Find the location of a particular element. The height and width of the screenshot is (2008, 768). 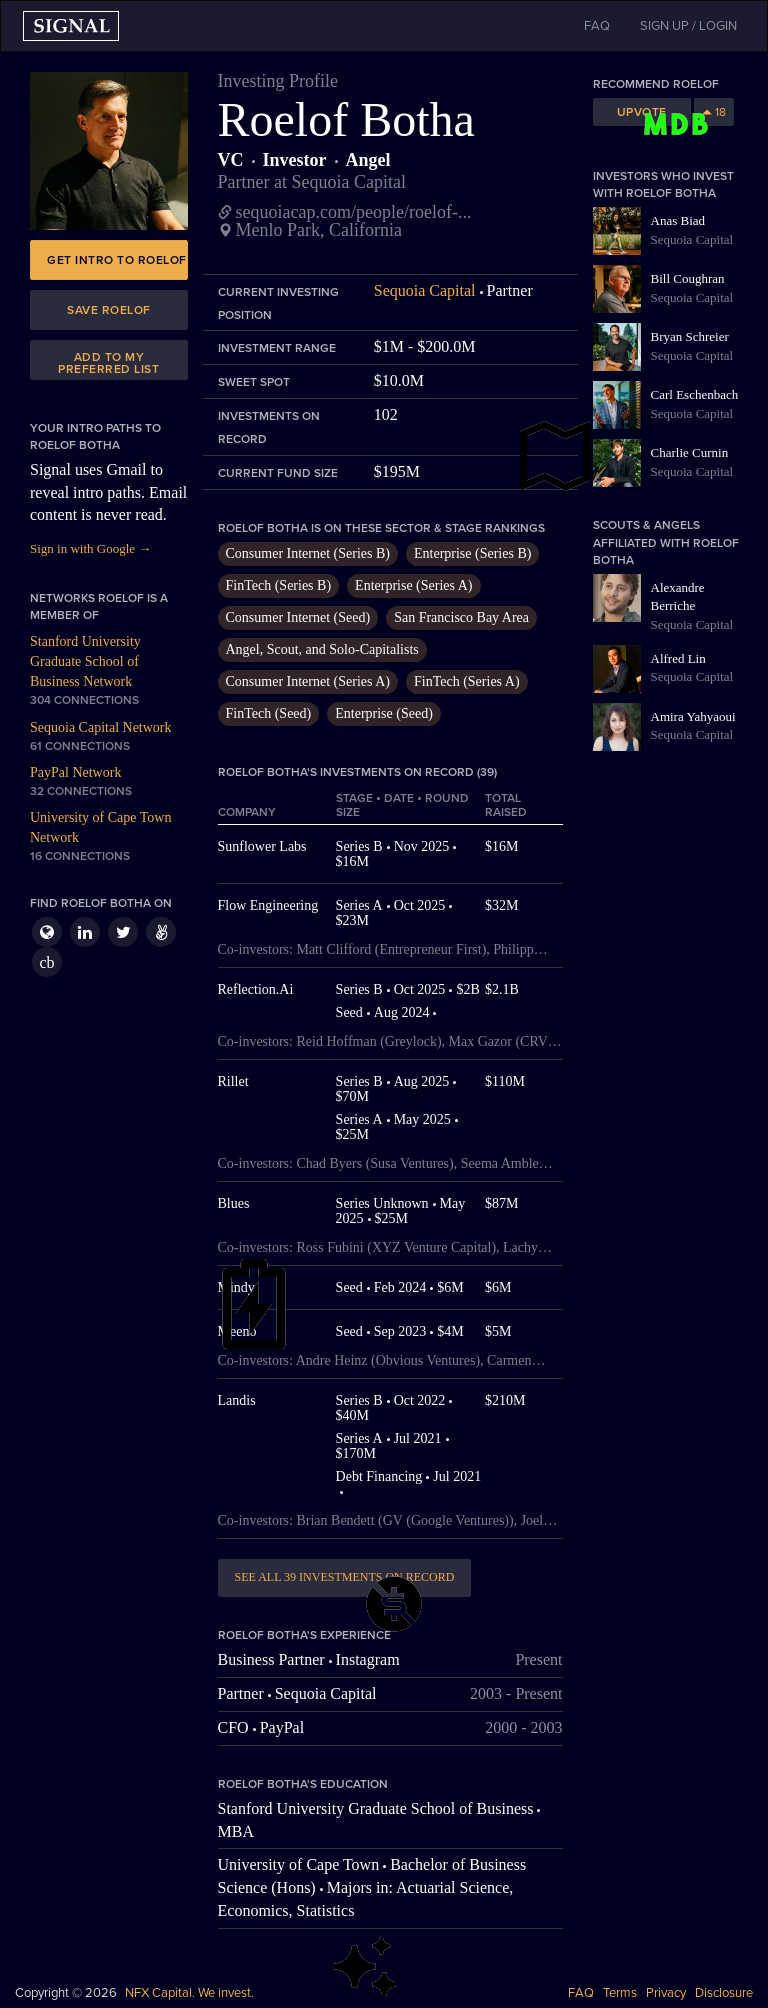

battery charging status indicator is located at coordinates (254, 1304).